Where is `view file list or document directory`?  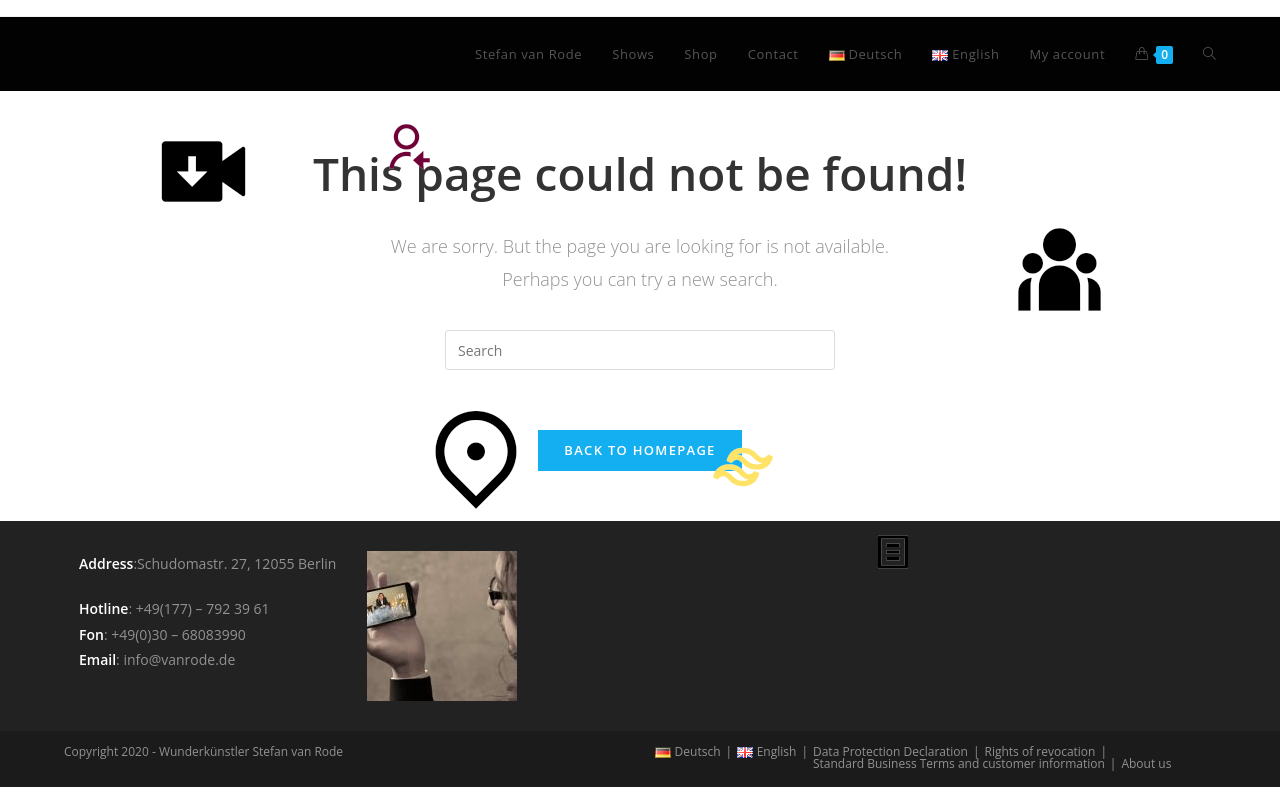 view file list or document directory is located at coordinates (893, 552).